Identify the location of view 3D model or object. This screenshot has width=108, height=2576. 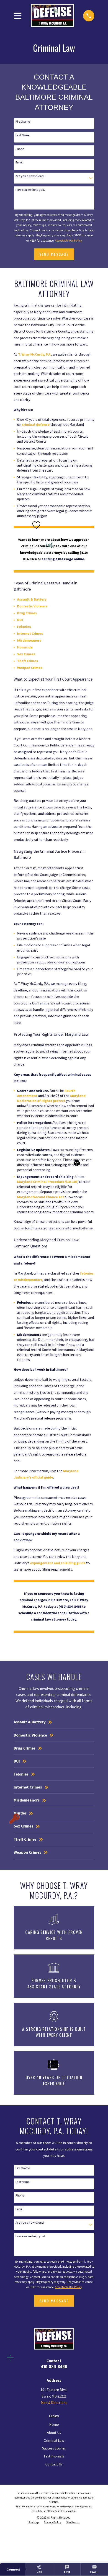
(77, 1163).